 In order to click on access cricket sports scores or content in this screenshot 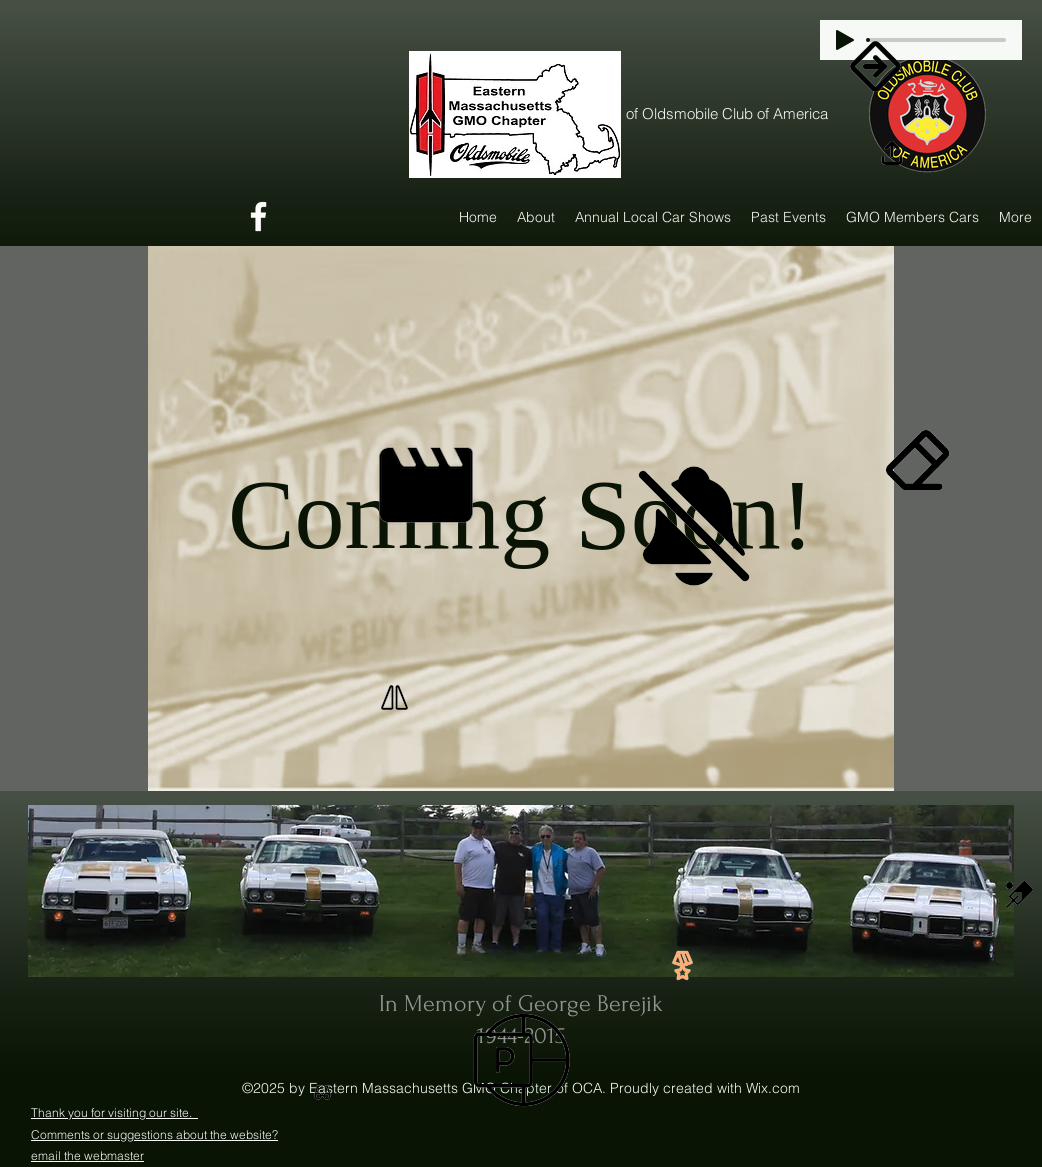, I will do `click(1018, 894)`.